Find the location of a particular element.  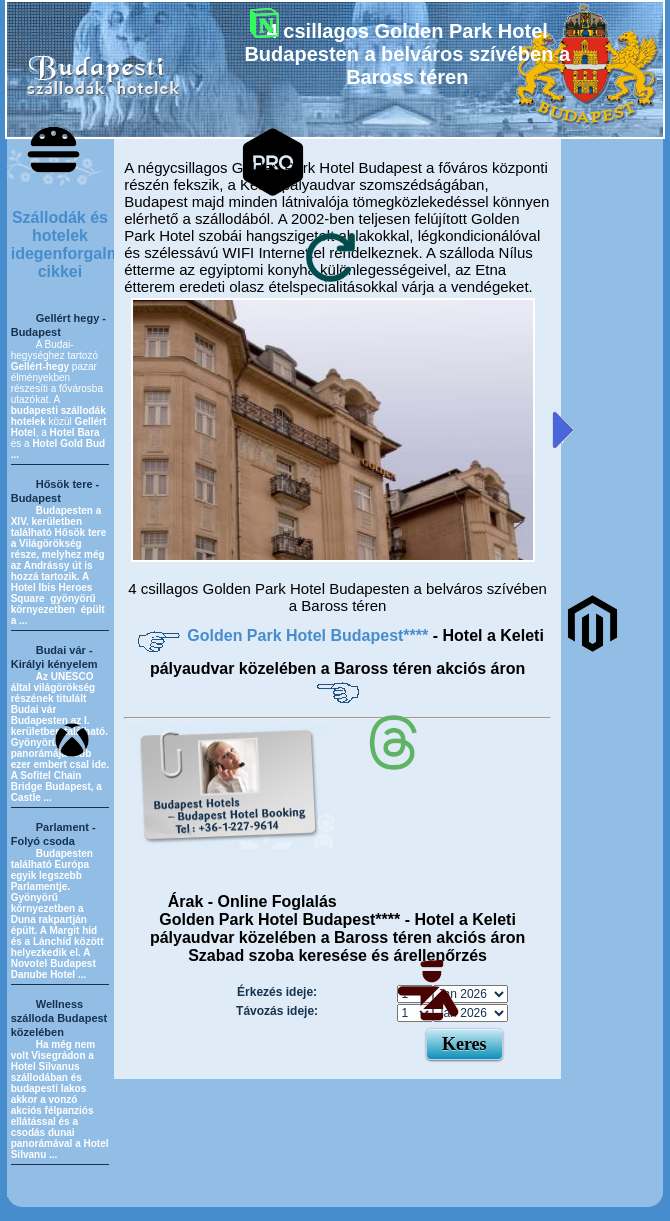

redo the last undone action is located at coordinates (330, 257).